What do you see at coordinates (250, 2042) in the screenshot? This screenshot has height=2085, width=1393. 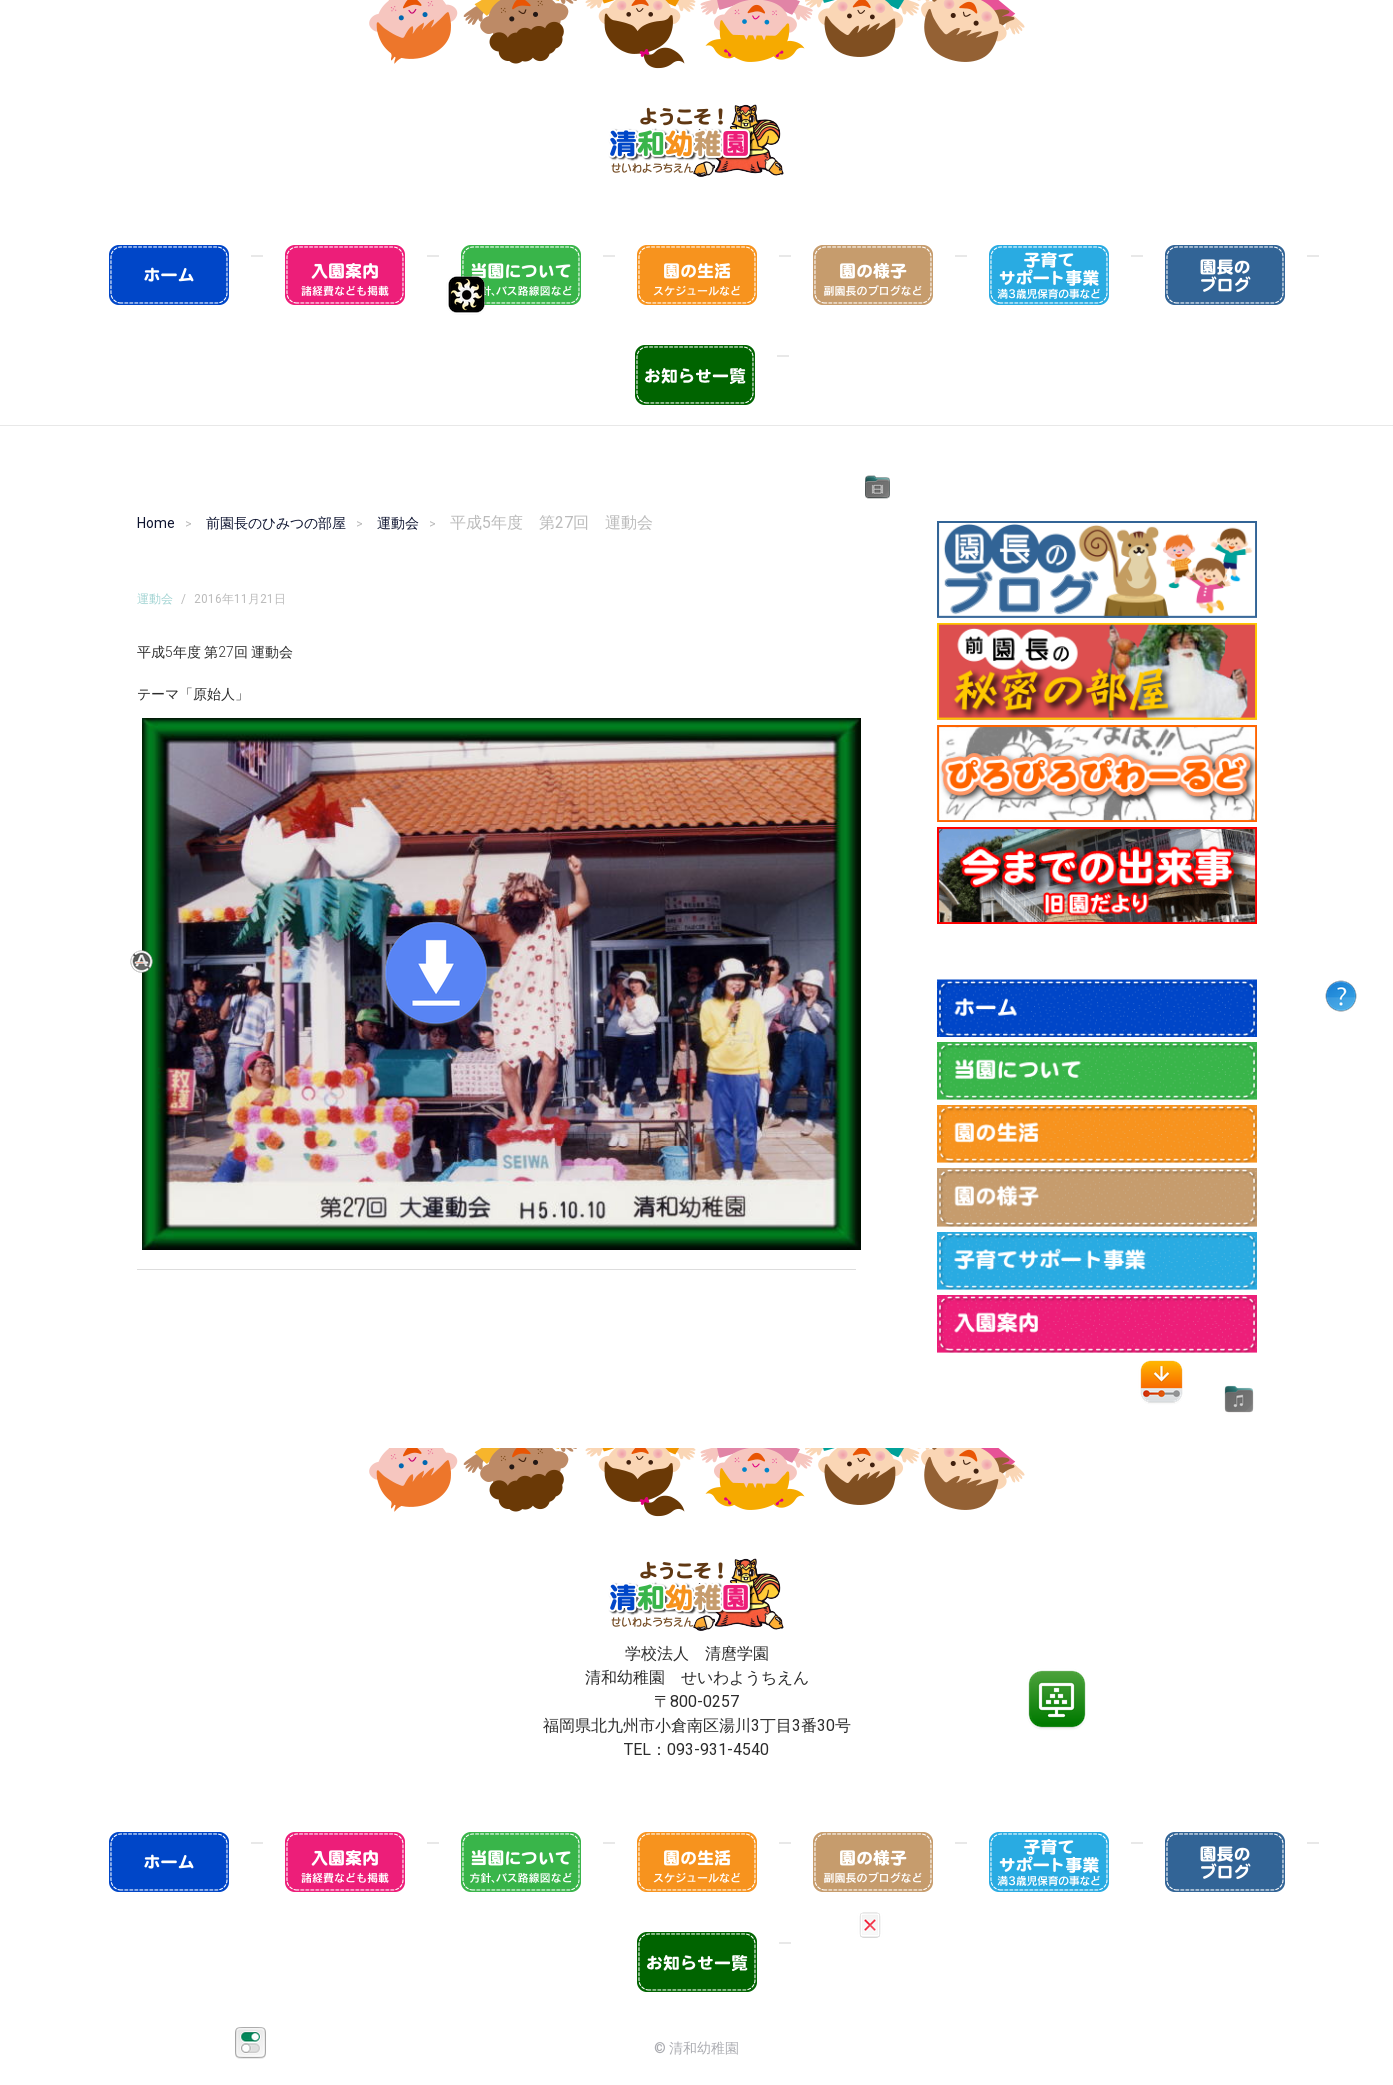 I see `open unity tweak tool settings` at bounding box center [250, 2042].